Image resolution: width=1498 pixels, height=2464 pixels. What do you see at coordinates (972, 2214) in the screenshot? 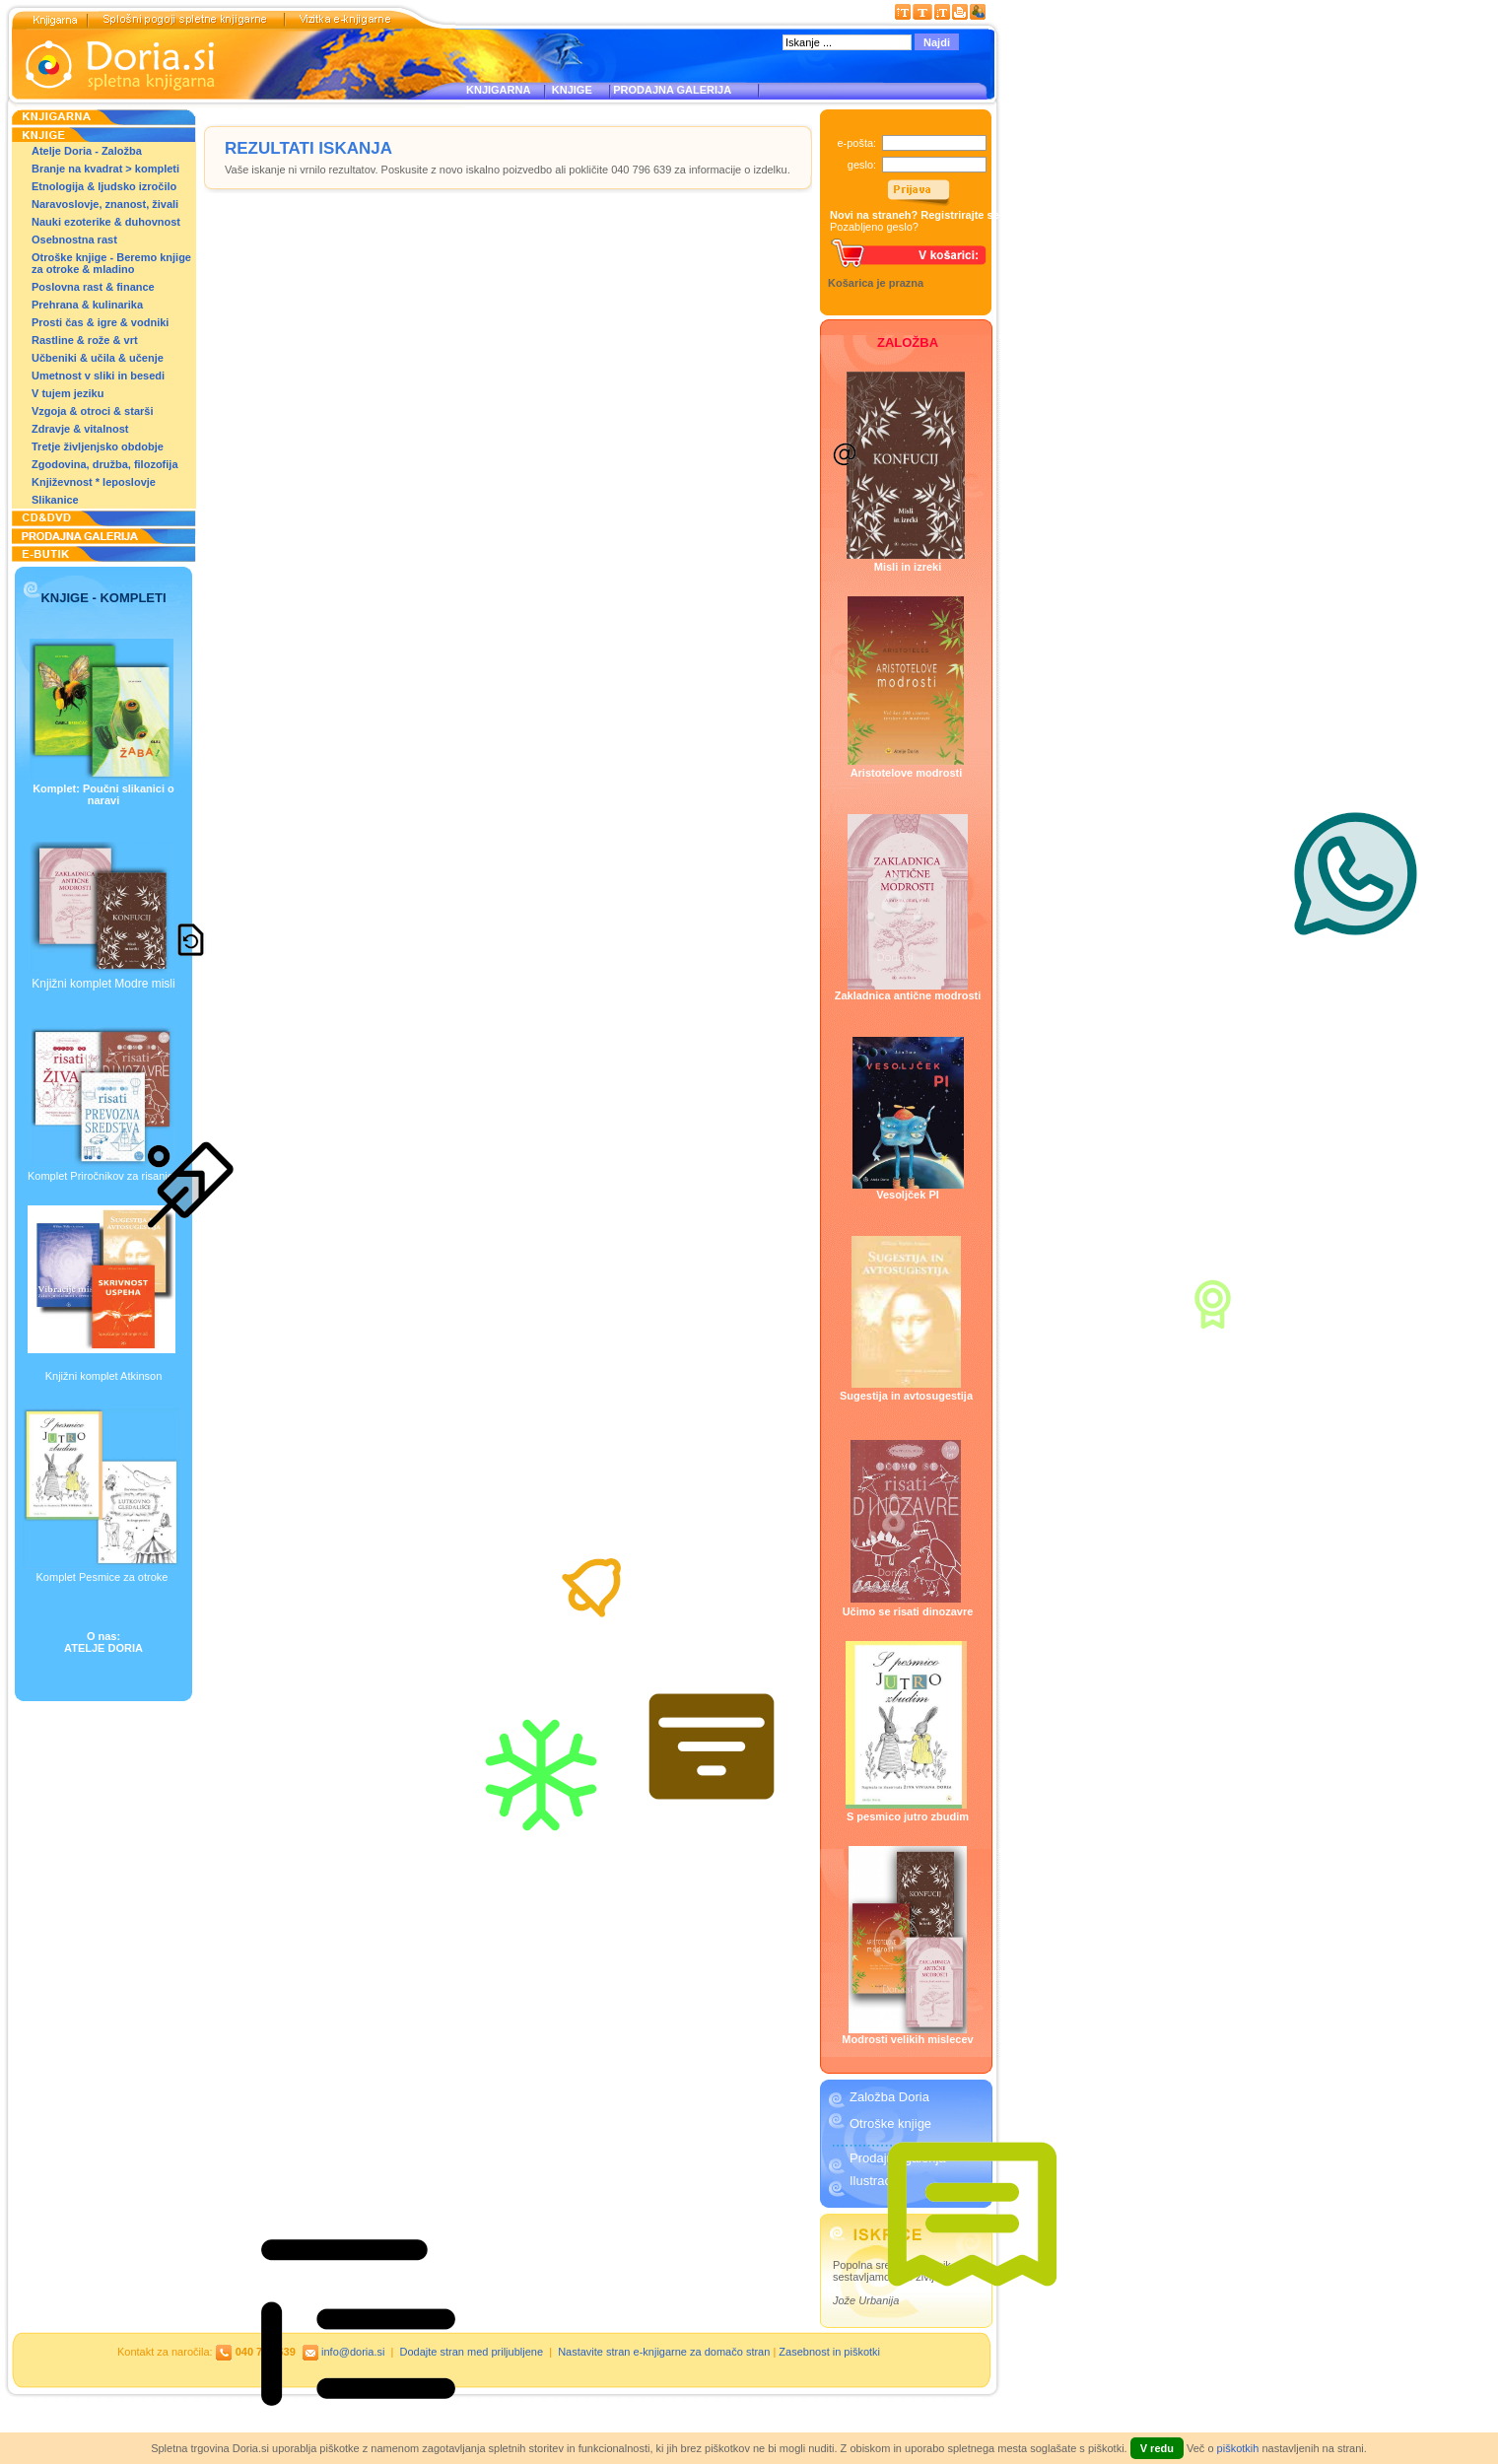
I see `view purchase receipt or transaction history` at bounding box center [972, 2214].